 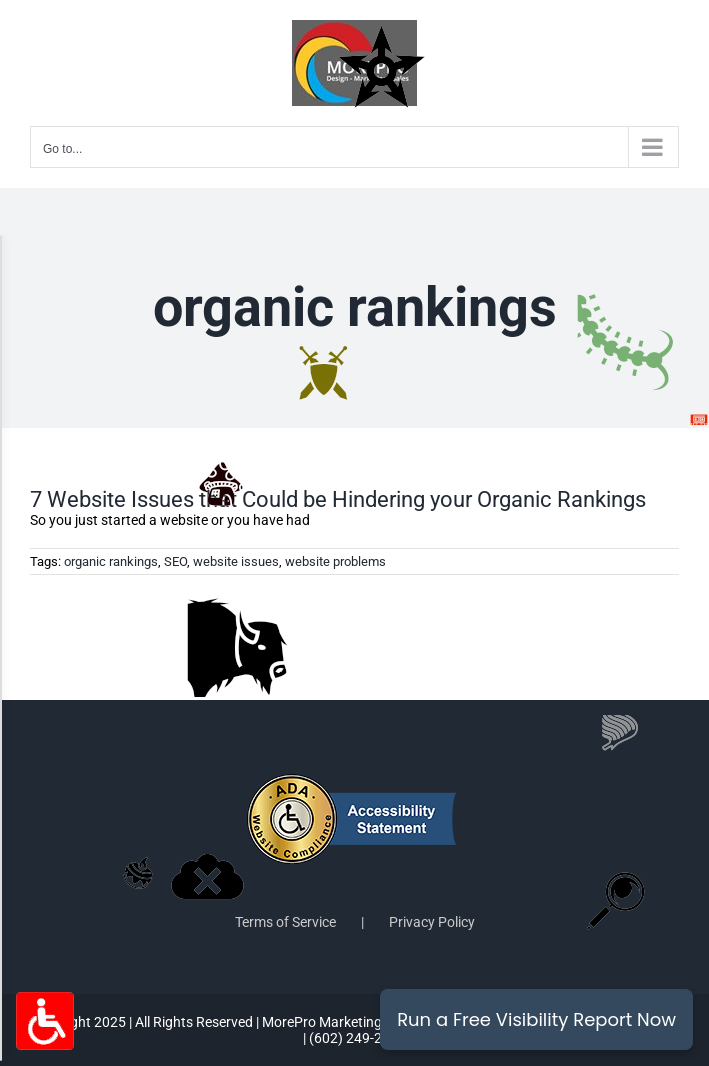 I want to click on access fairy tale or fantasy-themed game content, so click(x=221, y=484).